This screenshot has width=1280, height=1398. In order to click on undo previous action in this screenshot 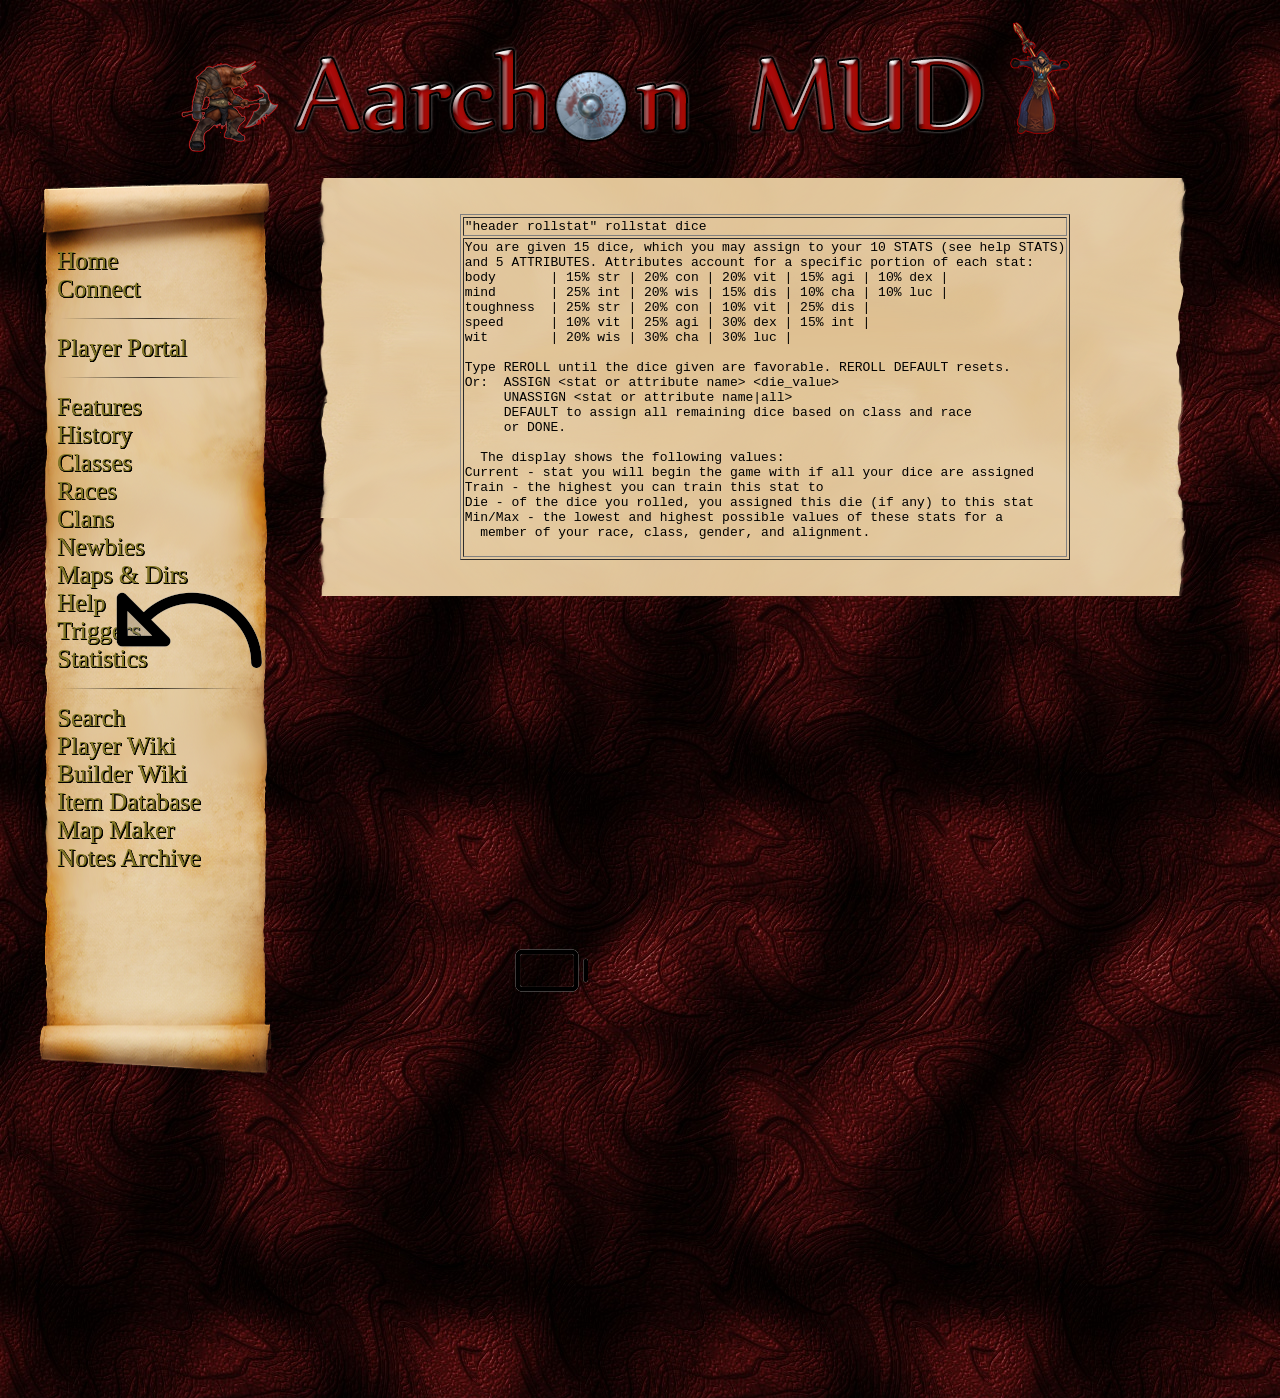, I will do `click(192, 625)`.